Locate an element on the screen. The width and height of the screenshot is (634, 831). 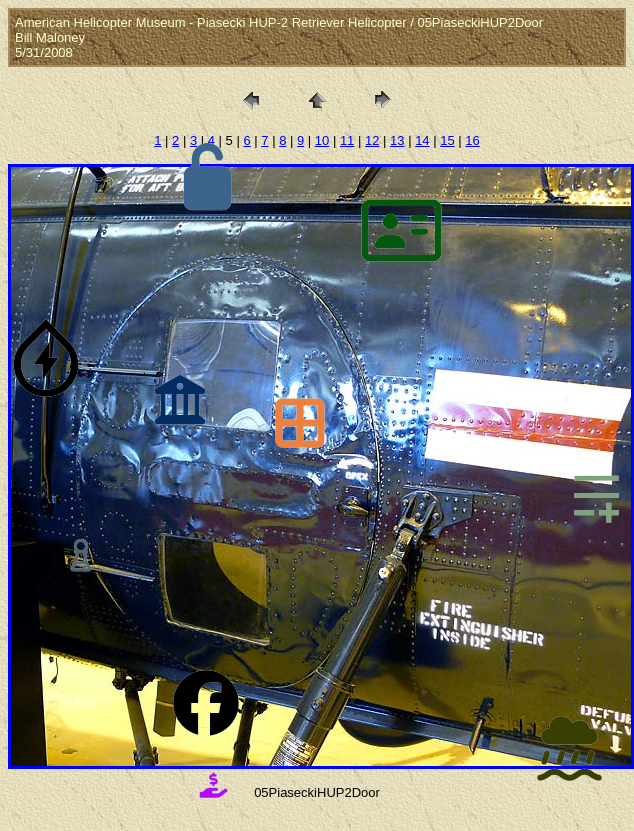
view contact details is located at coordinates (401, 230).